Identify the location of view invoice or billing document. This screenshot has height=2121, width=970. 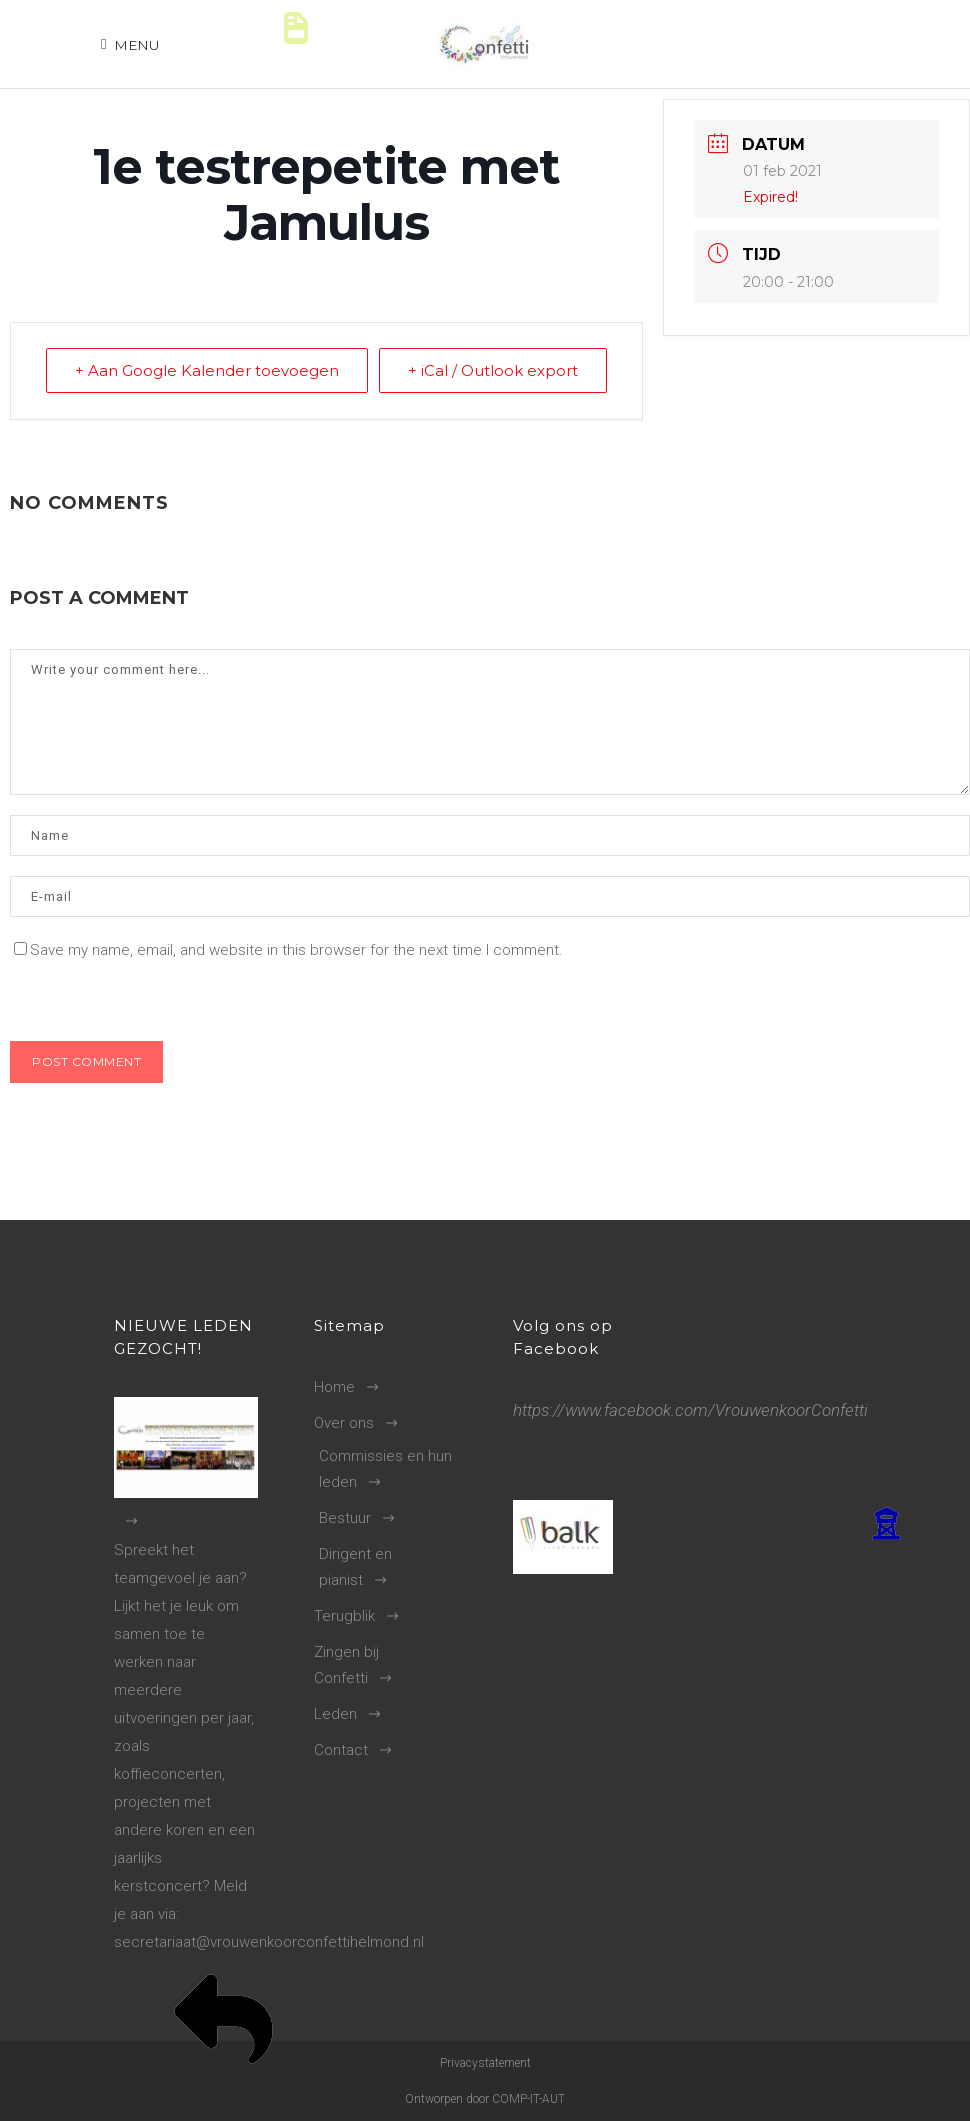
(296, 28).